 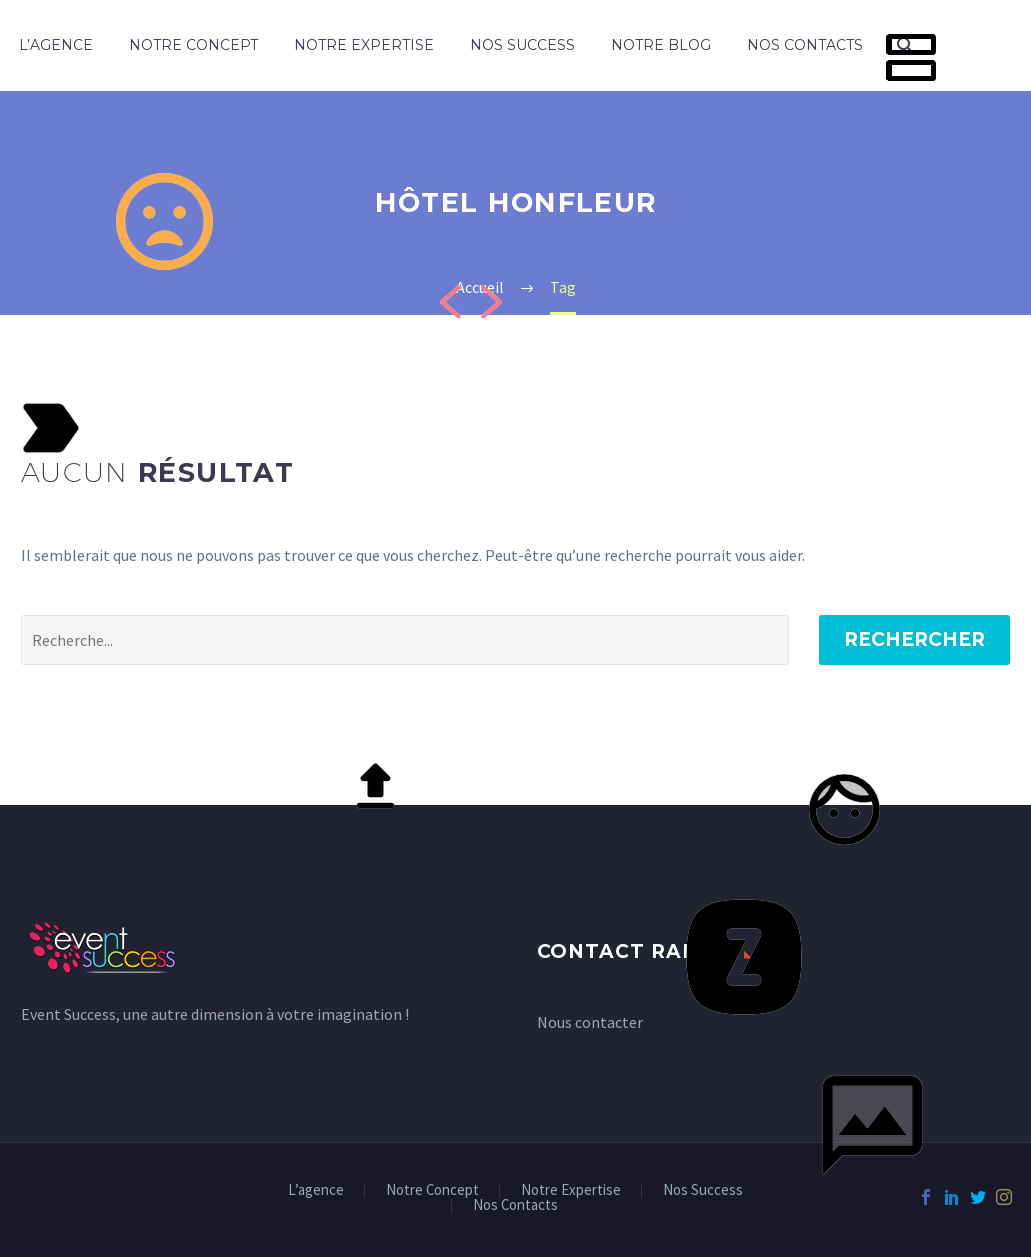 I want to click on view agenda or schedule items, so click(x=912, y=57).